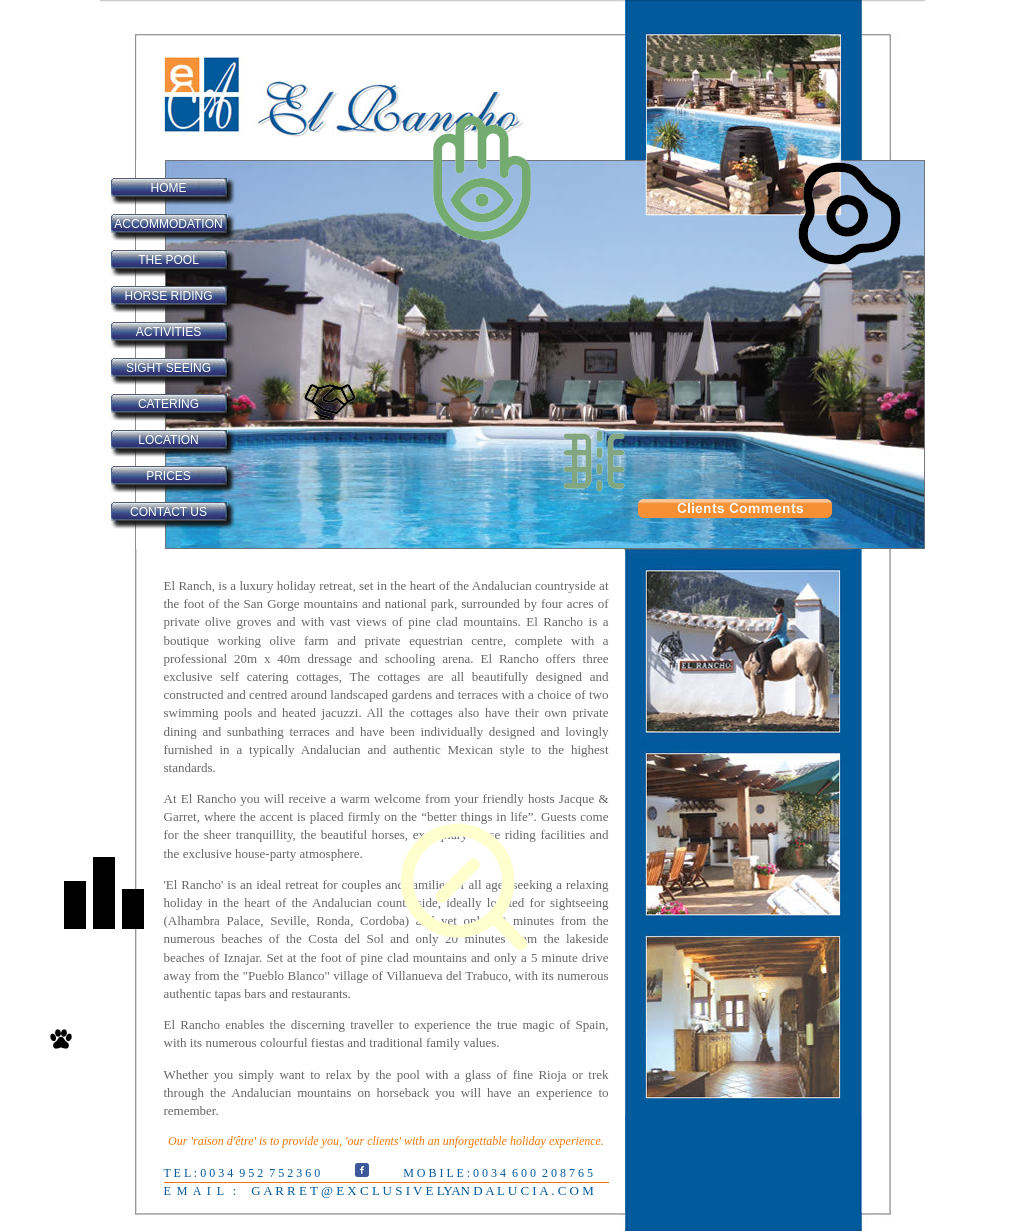 This screenshot has height=1231, width=1024. What do you see at coordinates (61, 1039) in the screenshot?
I see `access pet-related features or settings` at bounding box center [61, 1039].